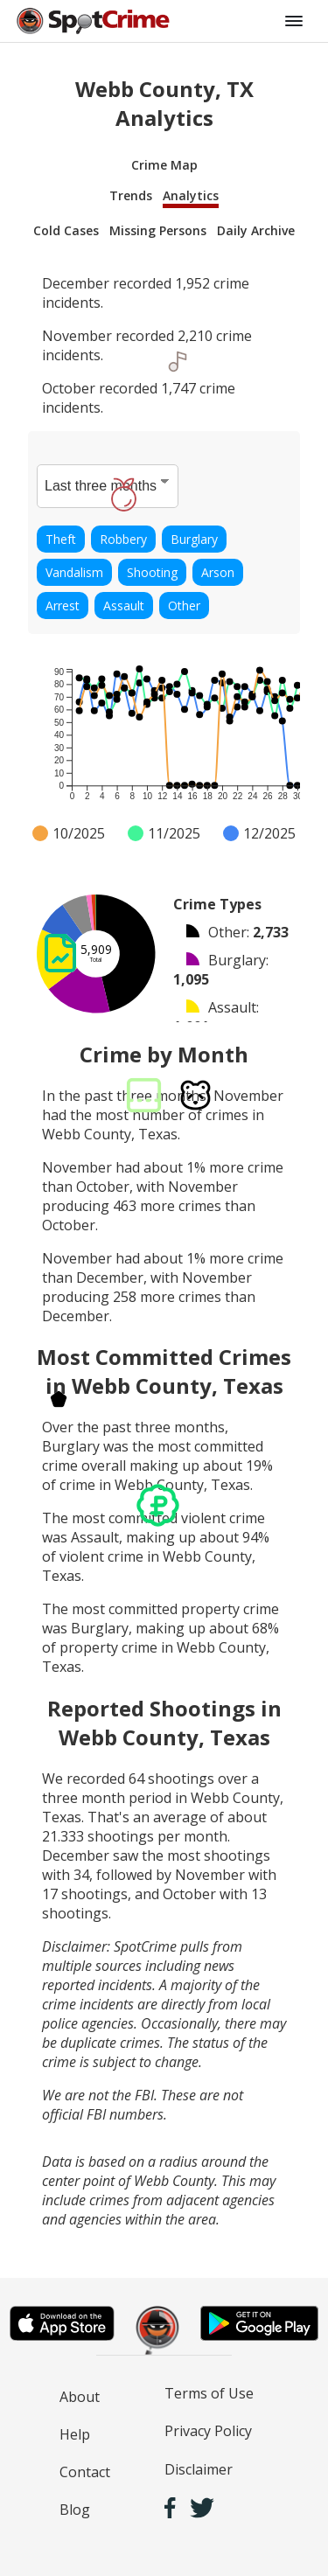 The width and height of the screenshot is (328, 2576). I want to click on toggle bottom panel visibility, so click(143, 1095).